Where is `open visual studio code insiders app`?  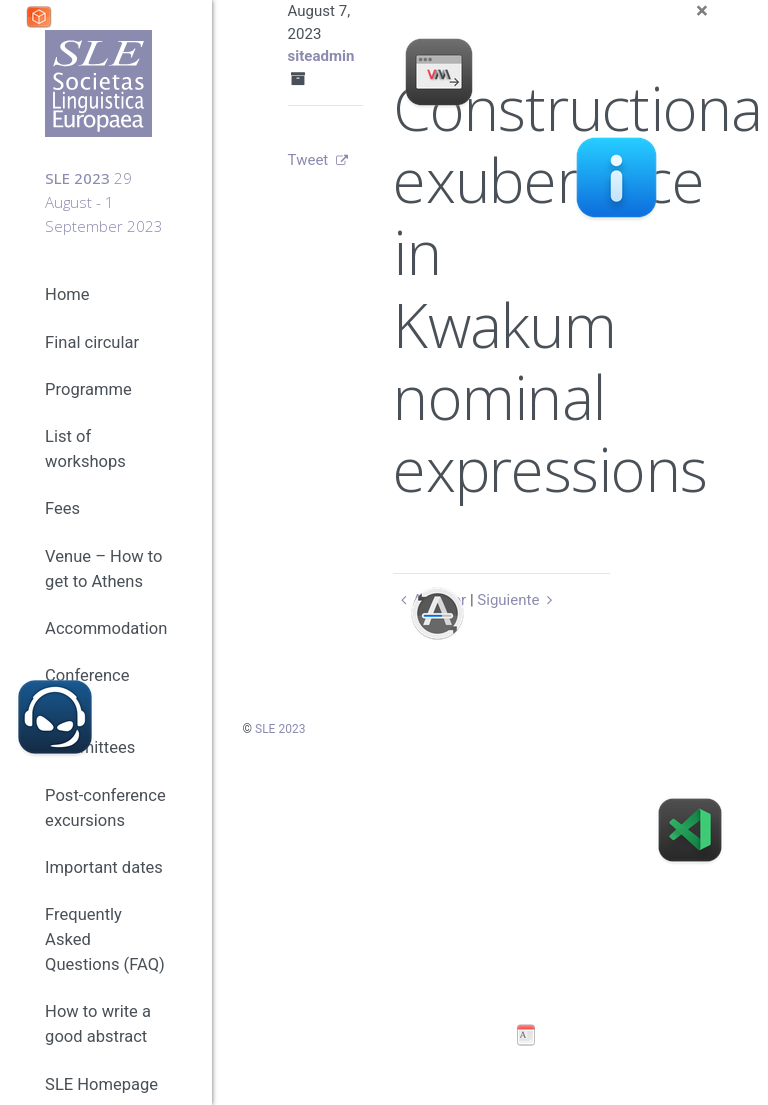
open visual studio code insiders app is located at coordinates (690, 830).